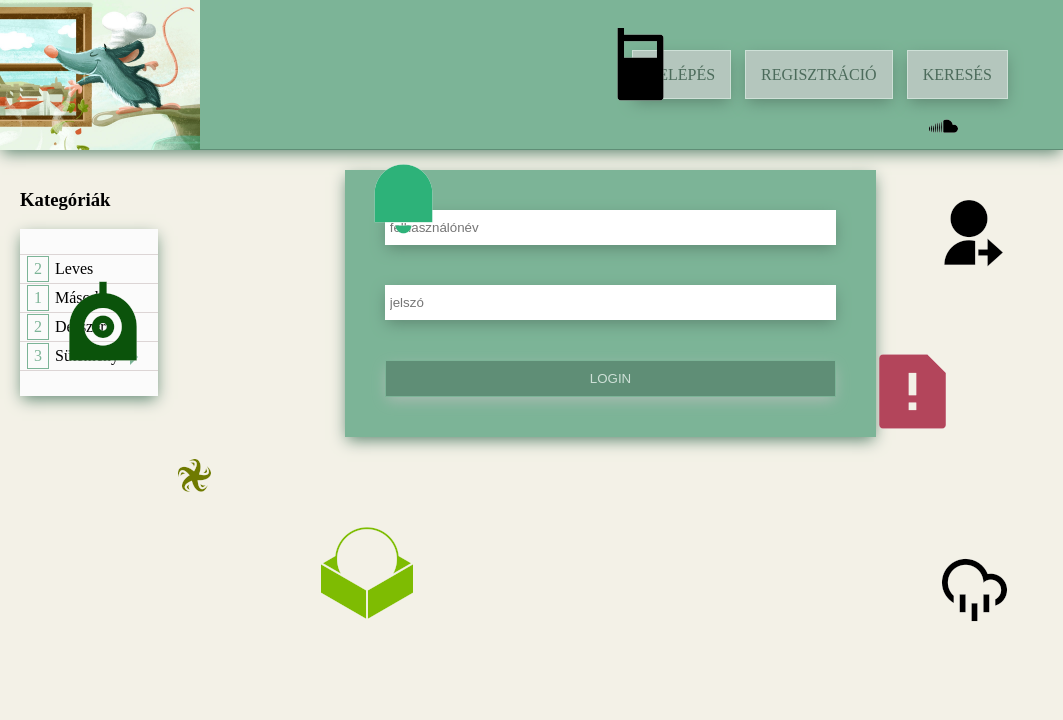 This screenshot has width=1063, height=720. I want to click on indicates heavy rain or showers in weather forecast, so click(974, 588).